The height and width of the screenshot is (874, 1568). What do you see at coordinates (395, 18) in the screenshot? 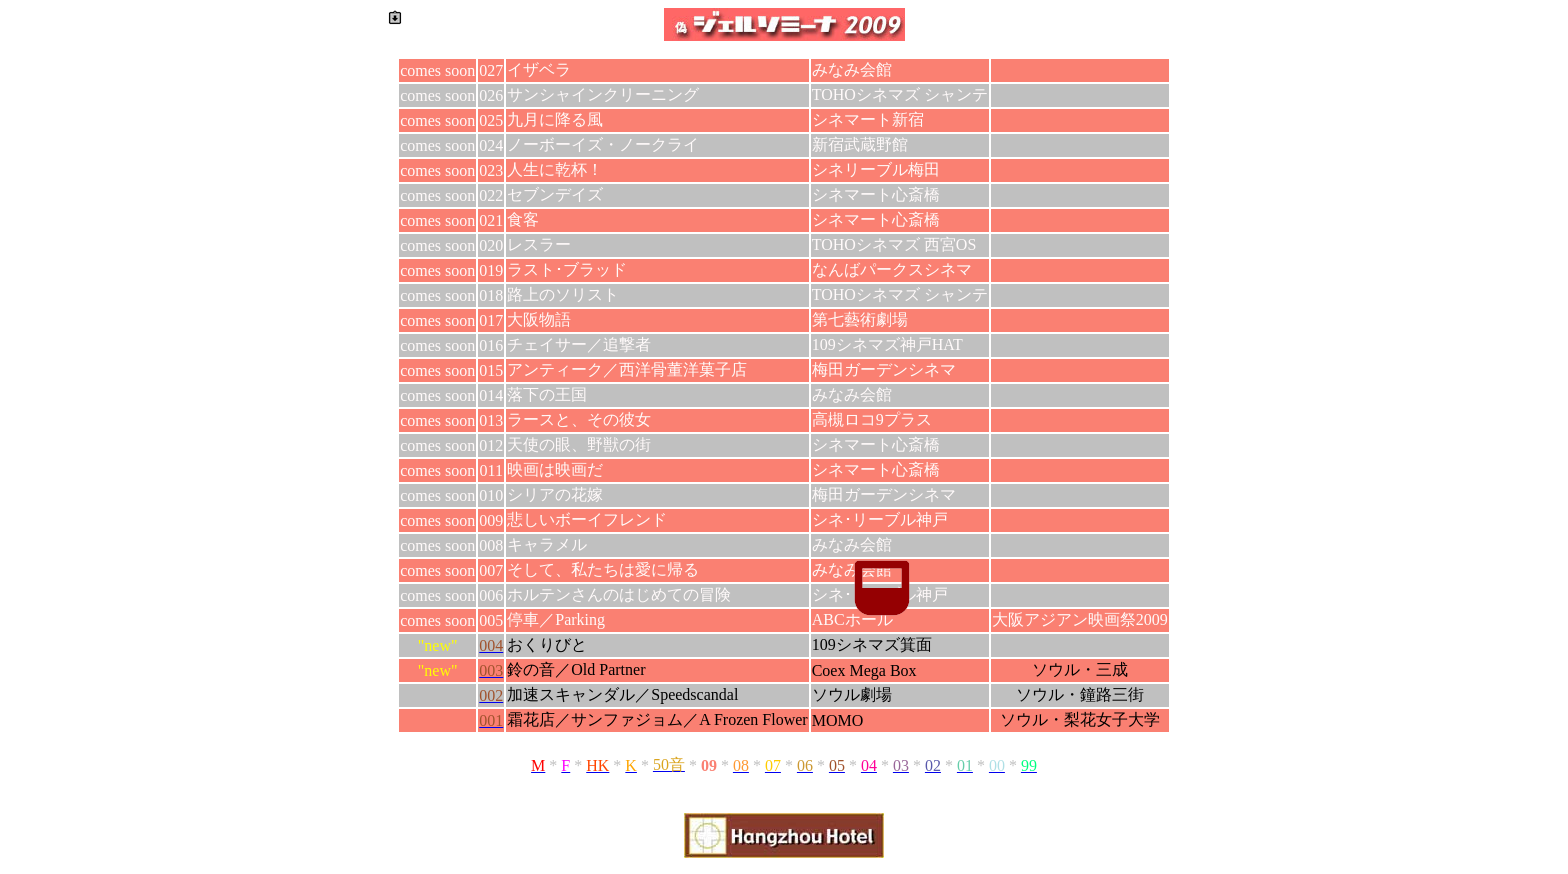
I see `download or receive an assignment` at bounding box center [395, 18].